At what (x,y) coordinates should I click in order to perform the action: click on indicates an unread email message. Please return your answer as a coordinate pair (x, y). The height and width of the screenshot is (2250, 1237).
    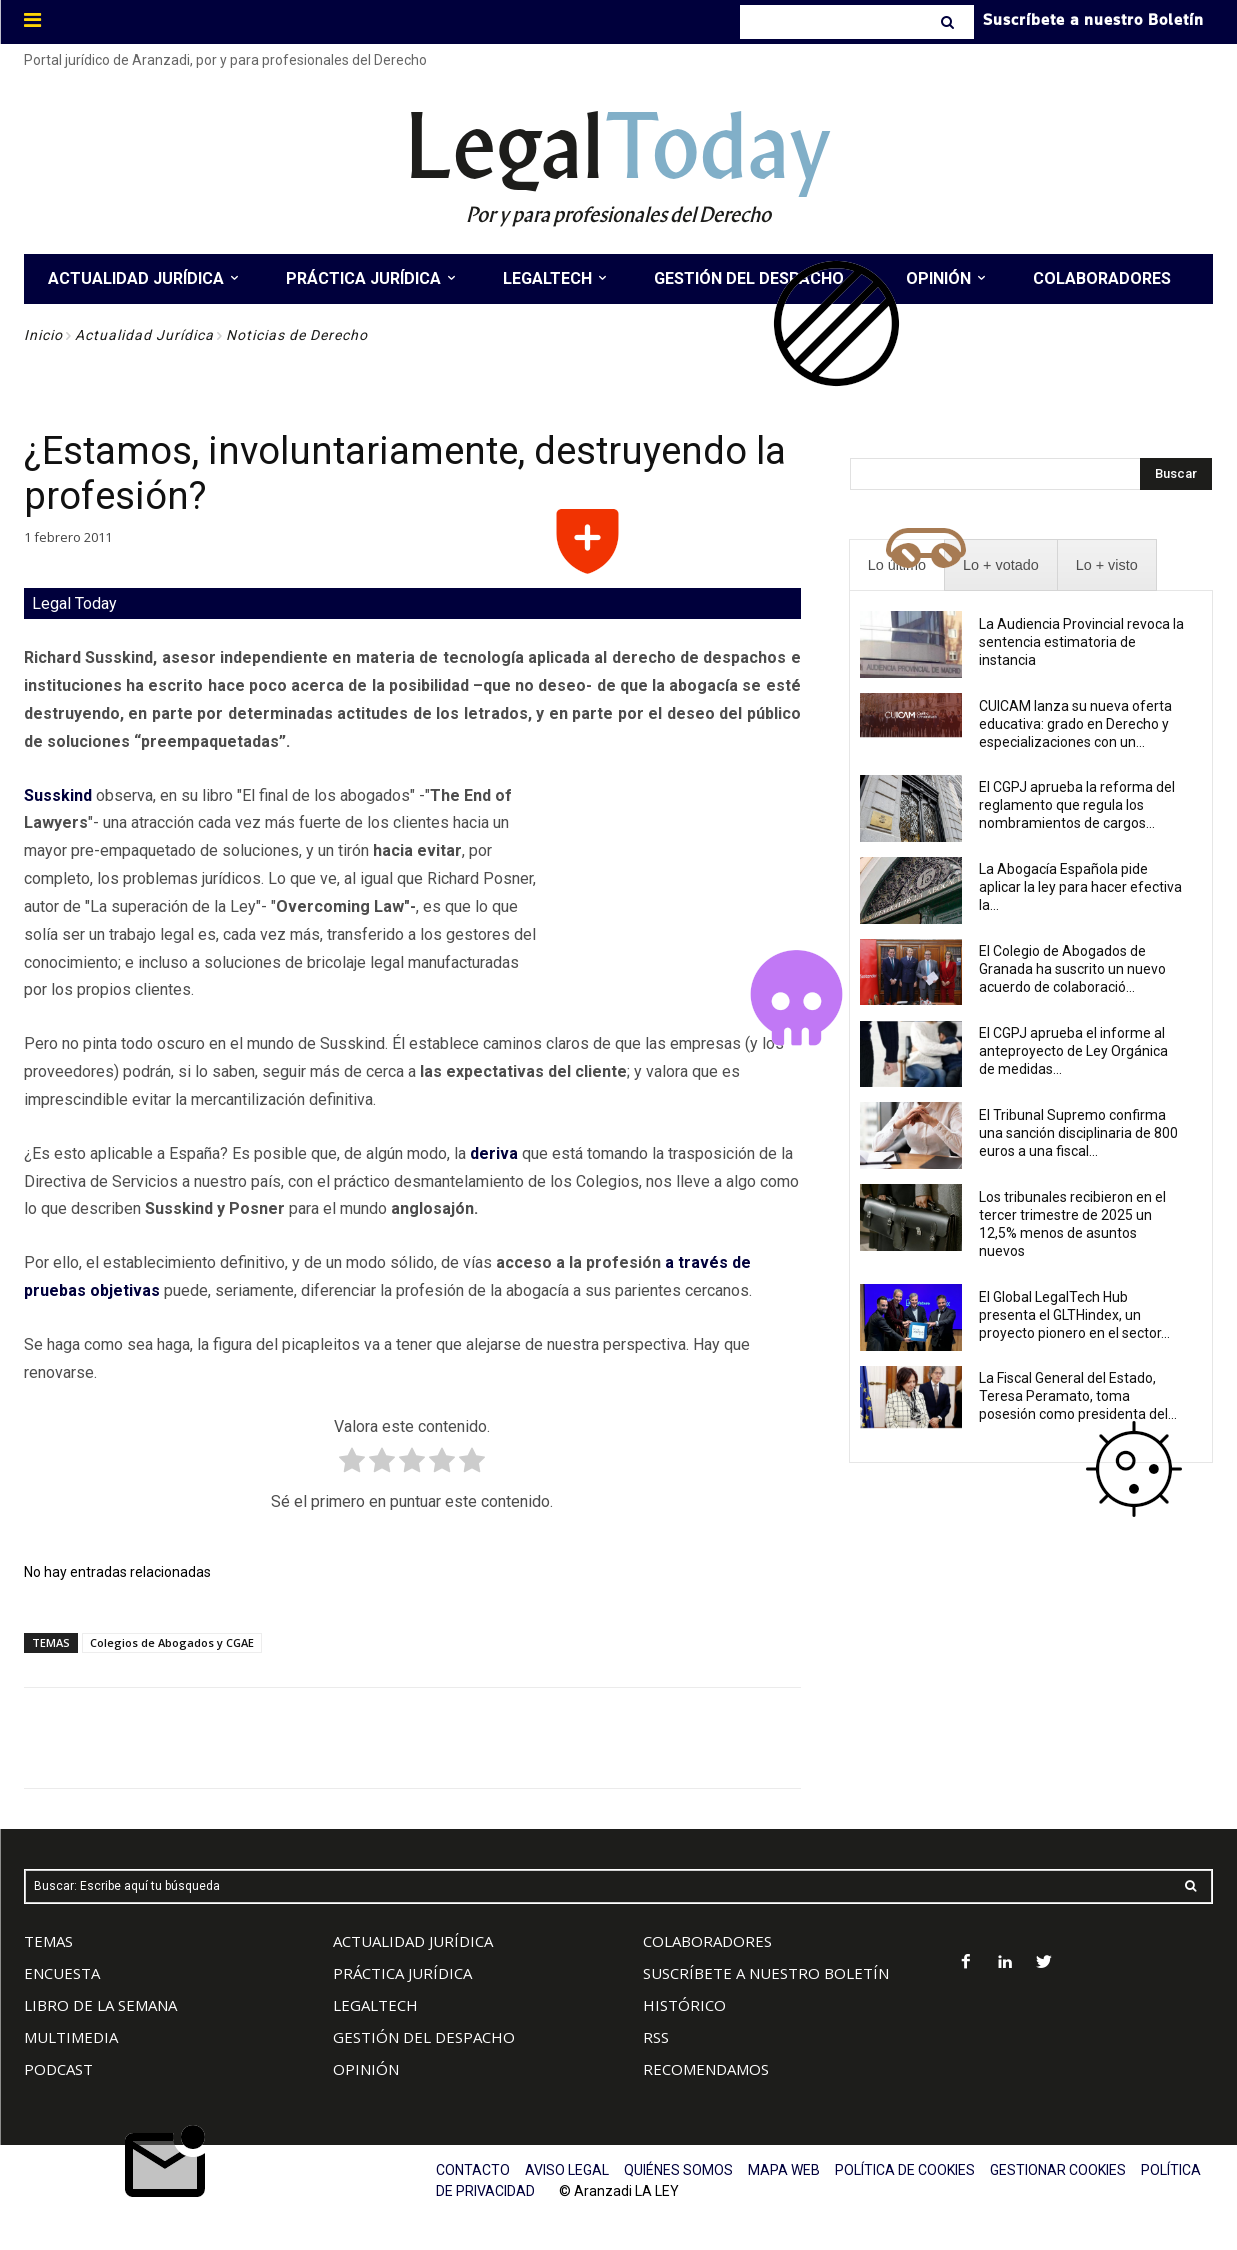
    Looking at the image, I should click on (165, 2165).